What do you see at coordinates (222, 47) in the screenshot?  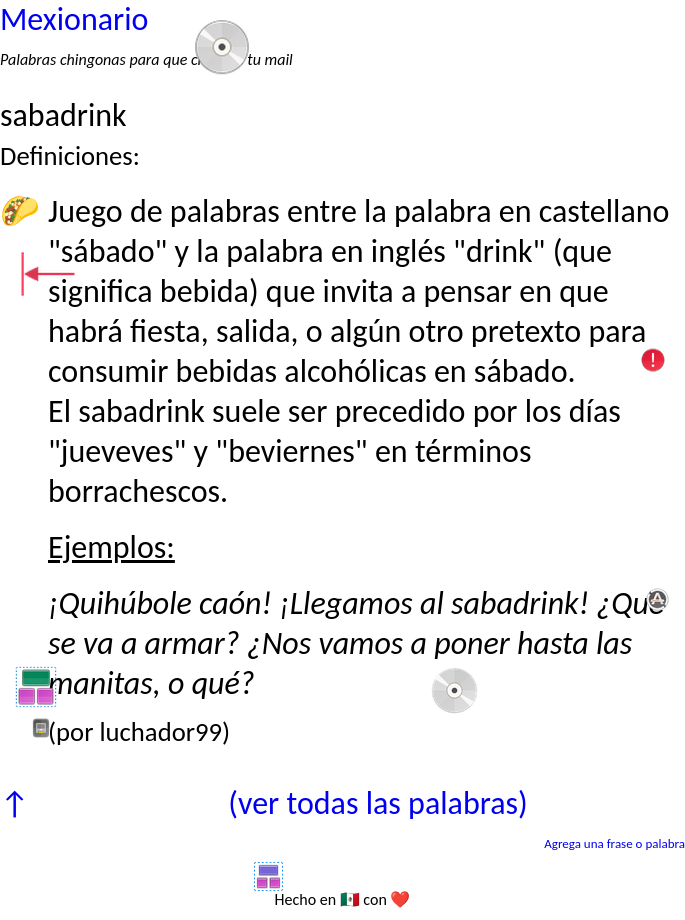 I see `indicates a CD-RW (rewritable disc) drive or device` at bounding box center [222, 47].